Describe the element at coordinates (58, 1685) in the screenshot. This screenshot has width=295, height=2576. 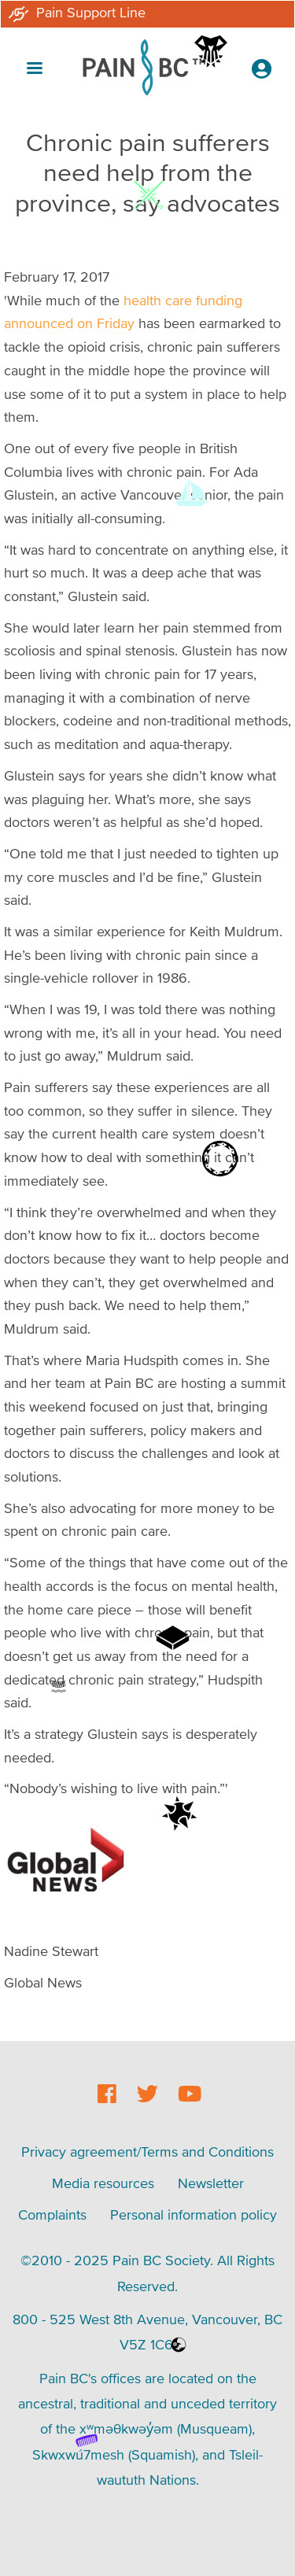
I see `rope bridge obstacle or crossing point in a game` at that location.